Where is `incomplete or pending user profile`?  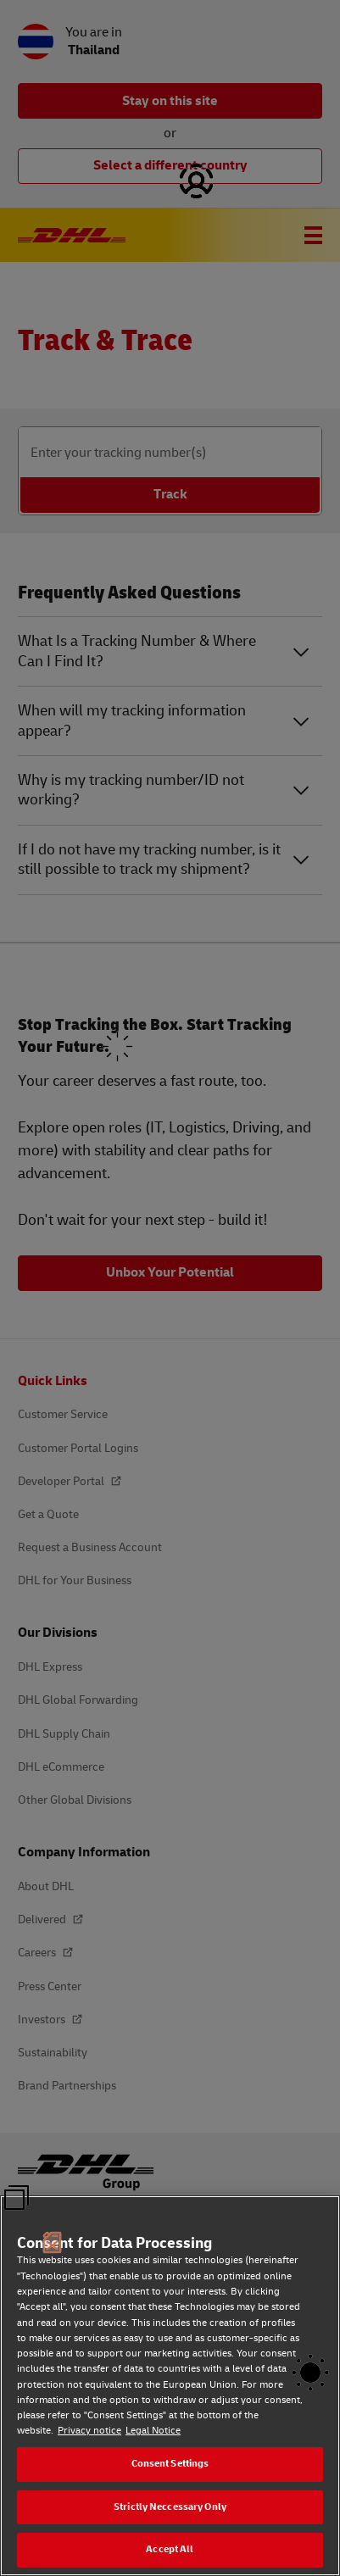
incomplete or pending user profile is located at coordinates (196, 181).